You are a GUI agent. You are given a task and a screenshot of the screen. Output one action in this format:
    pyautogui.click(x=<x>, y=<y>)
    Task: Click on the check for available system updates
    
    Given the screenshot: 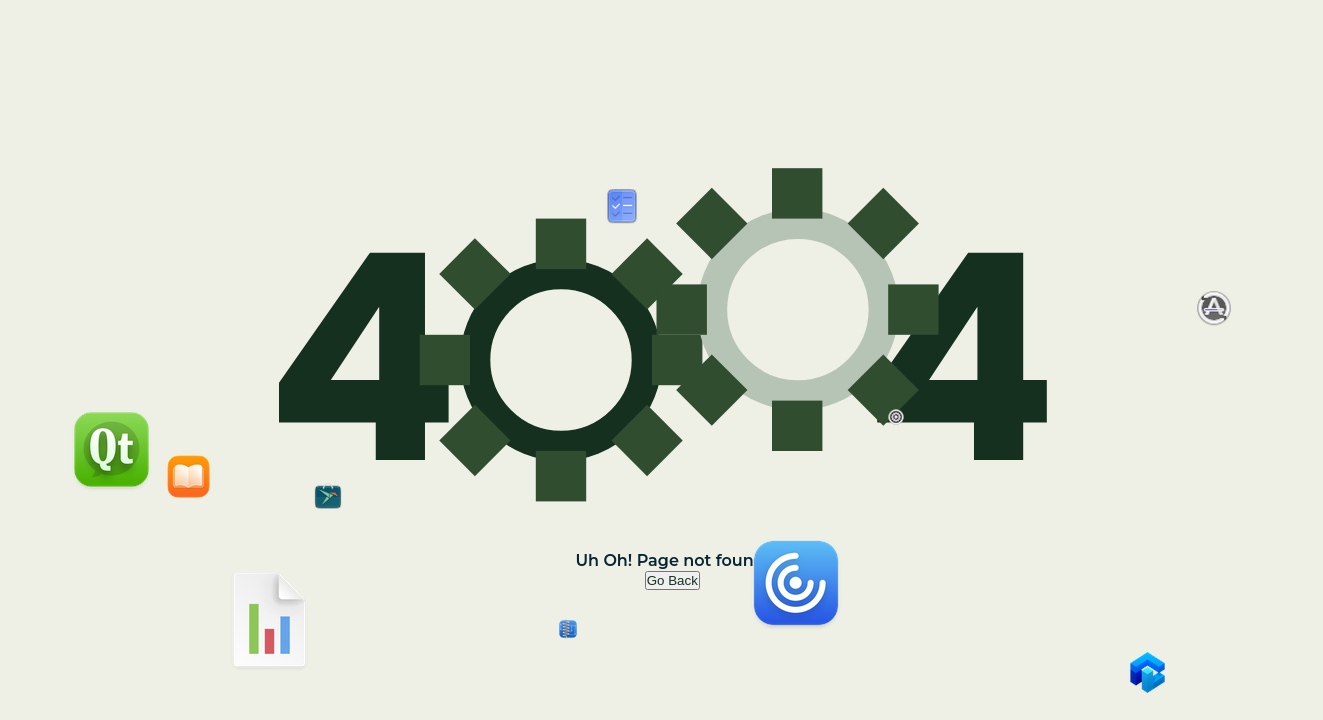 What is the action you would take?
    pyautogui.click(x=1214, y=308)
    